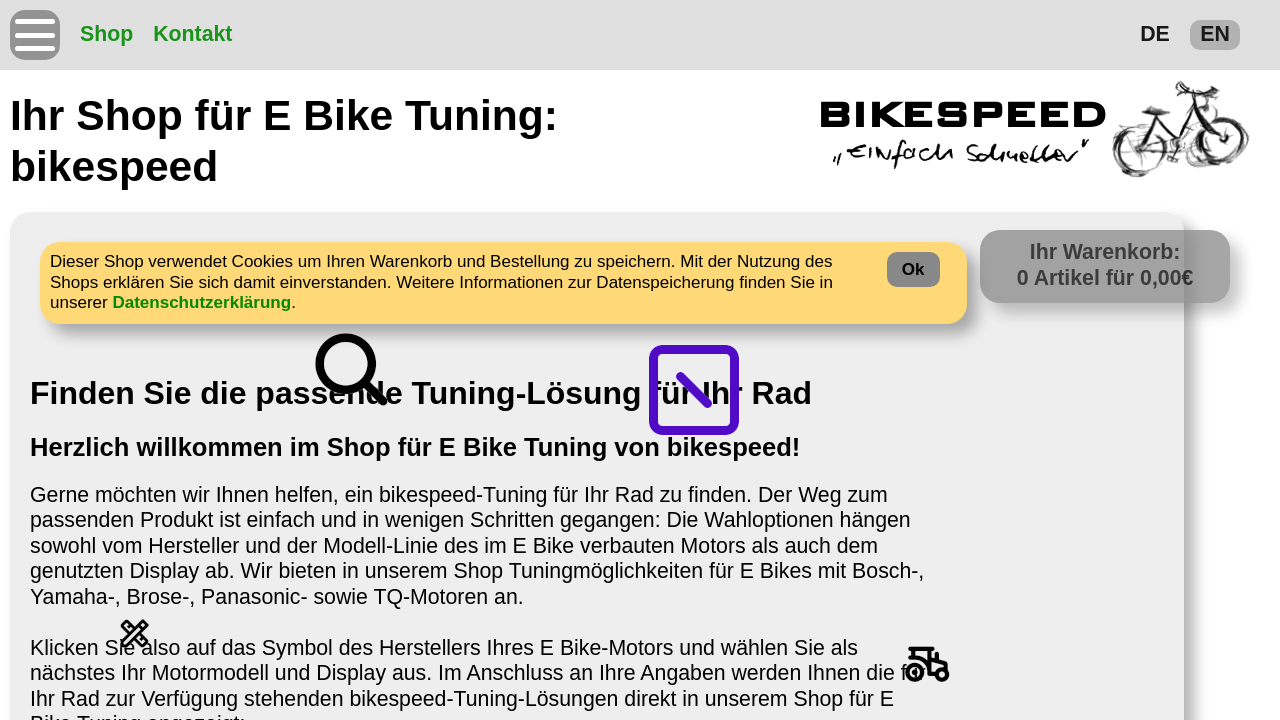  I want to click on access design tools and services, so click(134, 633).